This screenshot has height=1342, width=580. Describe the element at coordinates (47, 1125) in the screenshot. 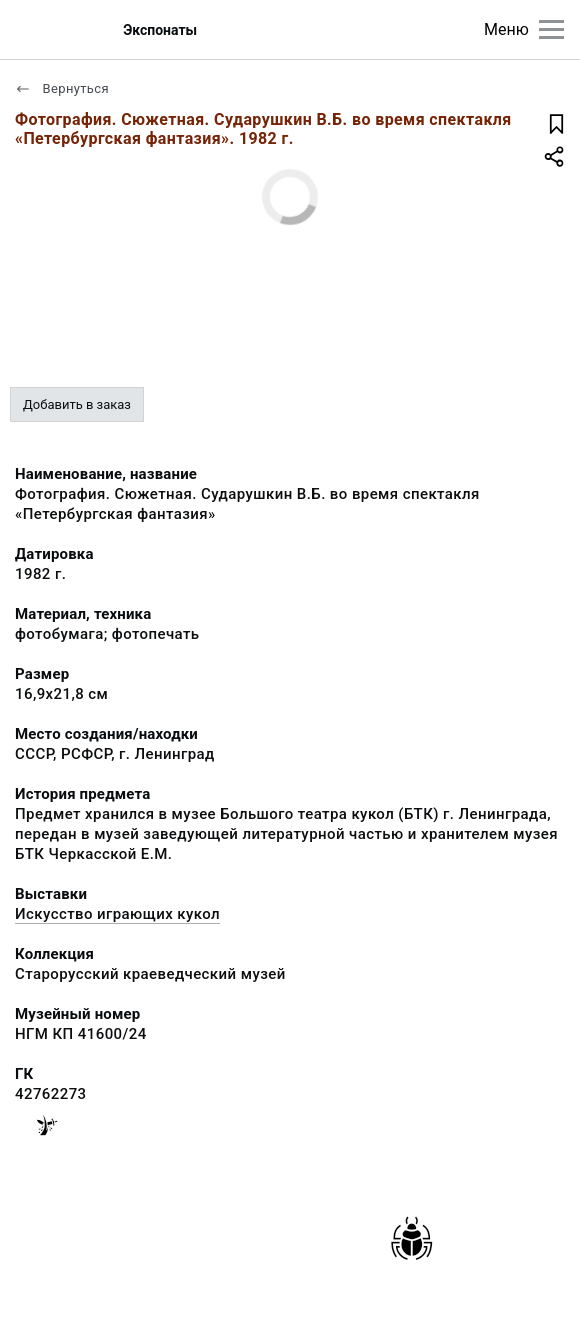

I see `indicates a broken or damaged weapon` at that location.